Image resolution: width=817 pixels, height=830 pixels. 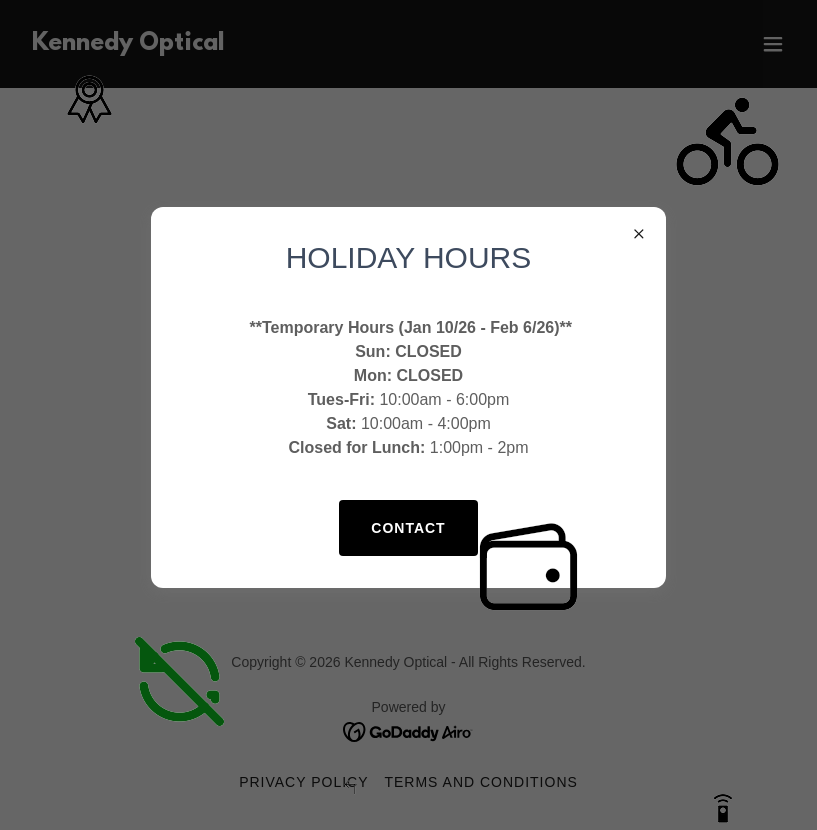 What do you see at coordinates (727, 141) in the screenshot?
I see `access bike-sharing or cycling options` at bounding box center [727, 141].